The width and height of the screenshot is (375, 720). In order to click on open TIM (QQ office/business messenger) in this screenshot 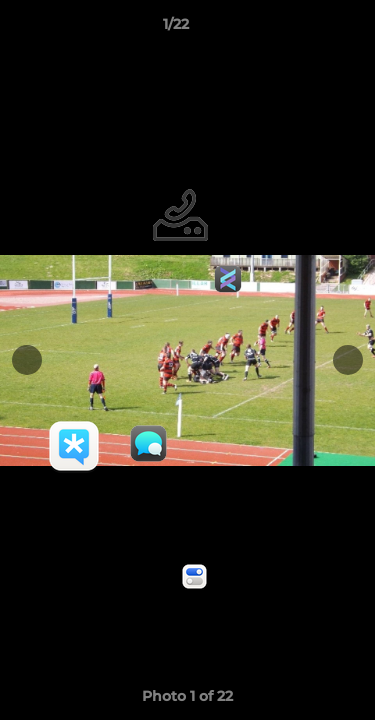, I will do `click(74, 446)`.